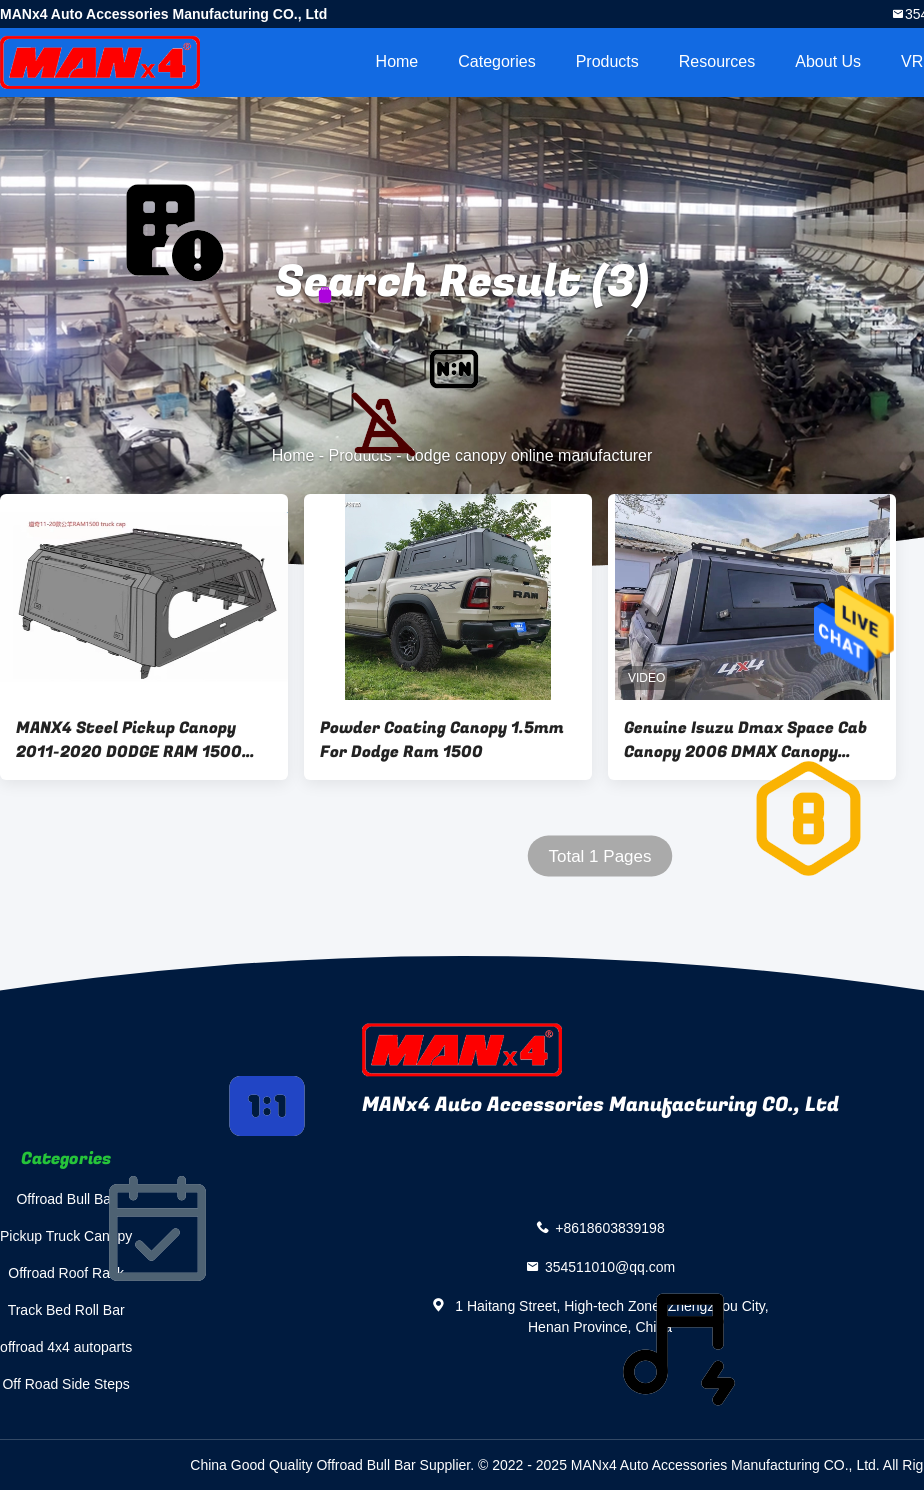  What do you see at coordinates (679, 1344) in the screenshot?
I see `quick download or flash access to music` at bounding box center [679, 1344].